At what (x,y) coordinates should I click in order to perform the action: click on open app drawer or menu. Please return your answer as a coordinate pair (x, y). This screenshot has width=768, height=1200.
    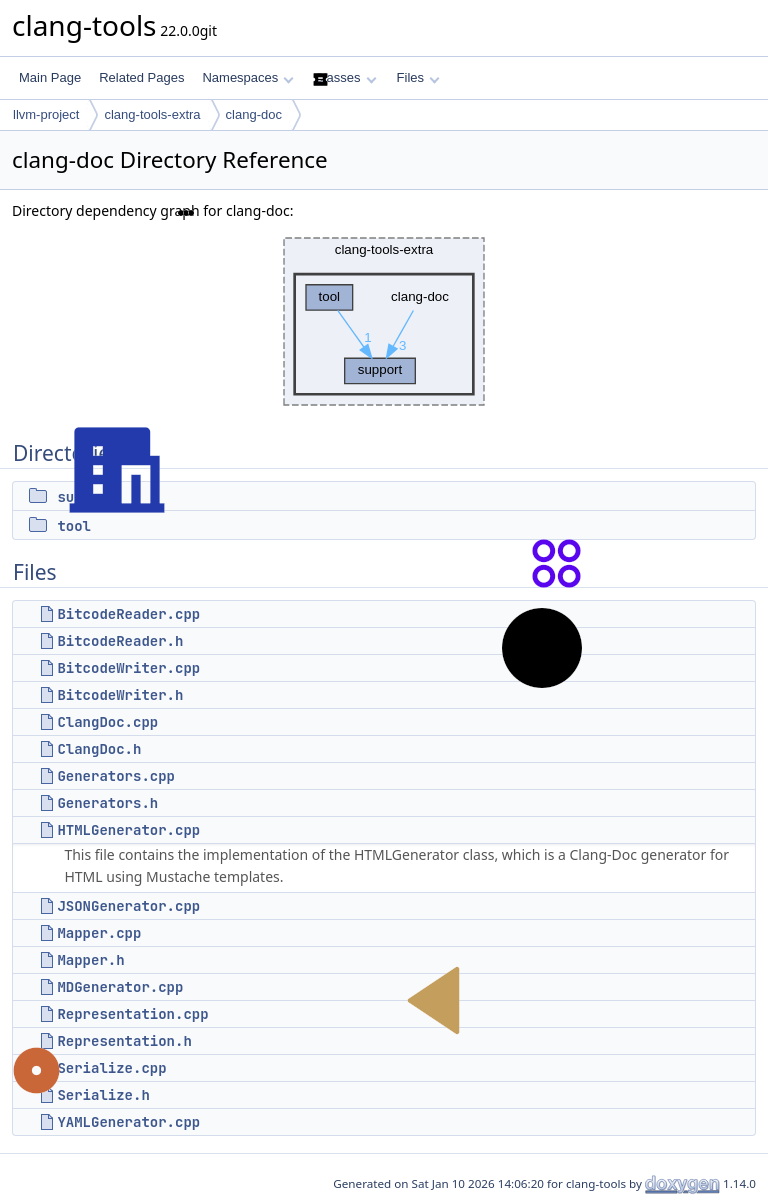
    Looking at the image, I should click on (556, 563).